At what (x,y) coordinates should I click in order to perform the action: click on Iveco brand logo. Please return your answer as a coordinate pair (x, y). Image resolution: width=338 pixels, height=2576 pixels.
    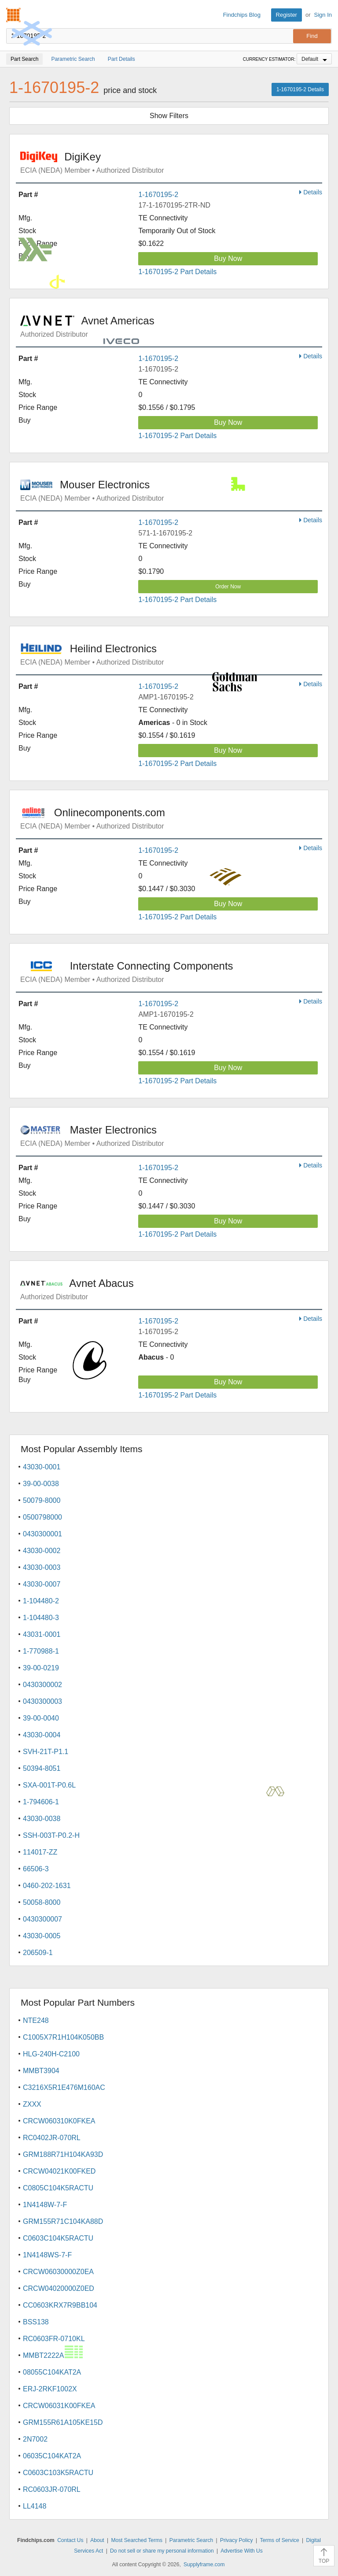
    Looking at the image, I should click on (121, 341).